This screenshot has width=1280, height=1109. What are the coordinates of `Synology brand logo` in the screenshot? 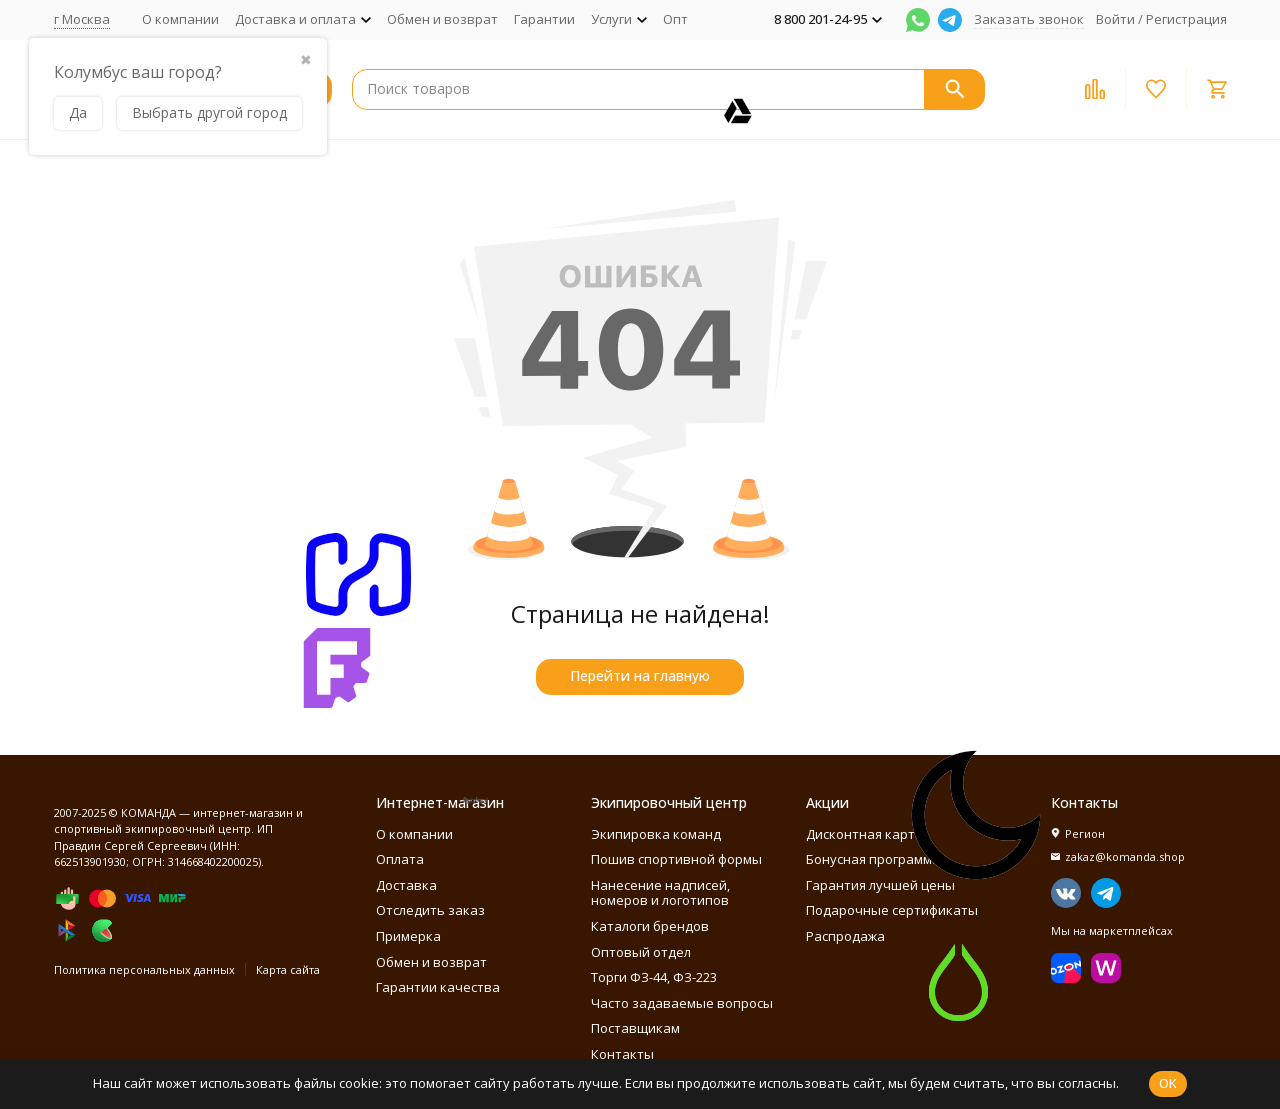 It's located at (475, 800).